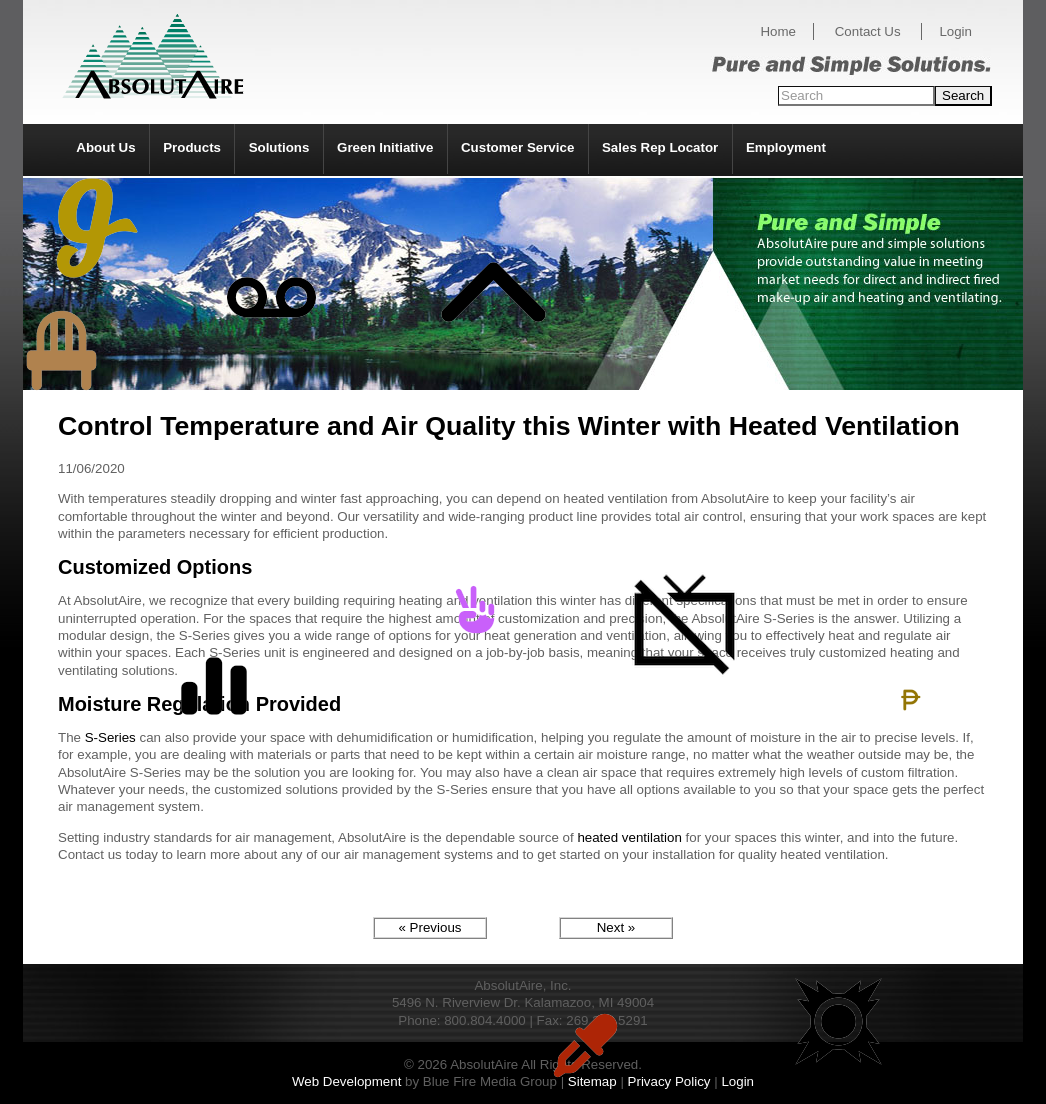  What do you see at coordinates (271, 299) in the screenshot?
I see `access your voicemail messages` at bounding box center [271, 299].